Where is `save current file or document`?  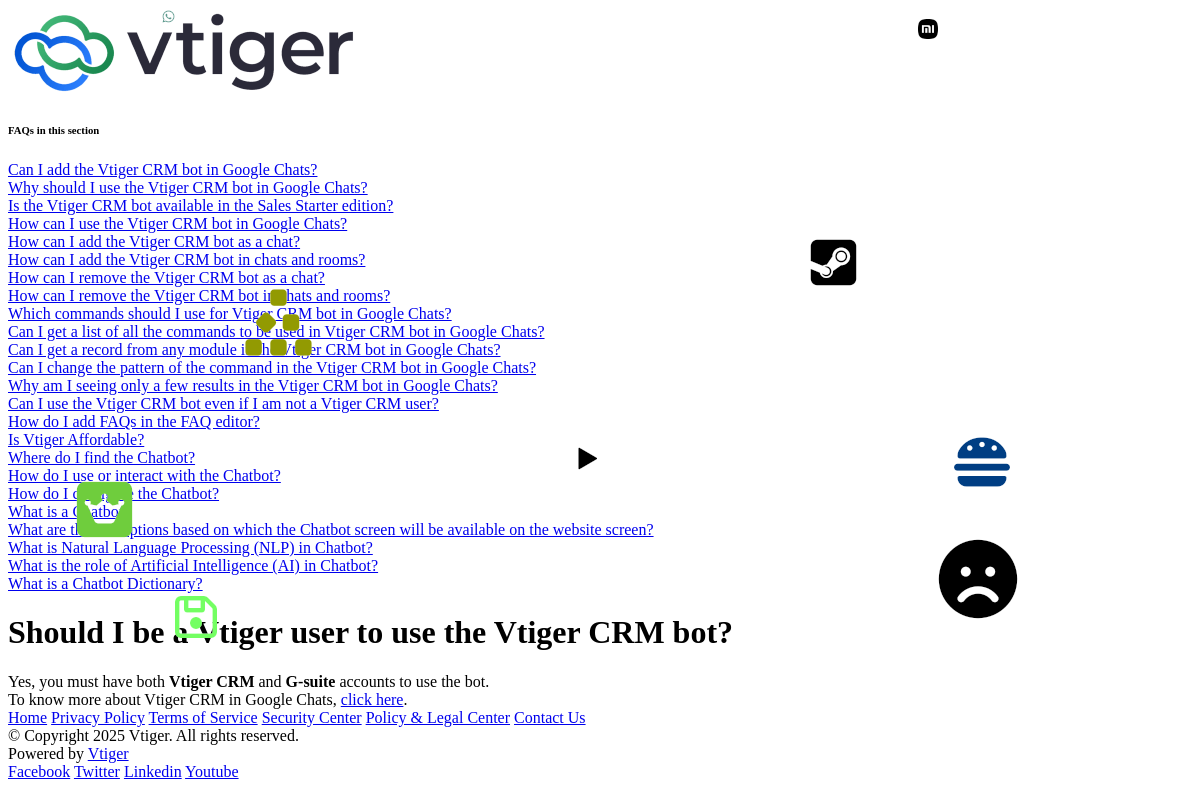
save current file or document is located at coordinates (196, 617).